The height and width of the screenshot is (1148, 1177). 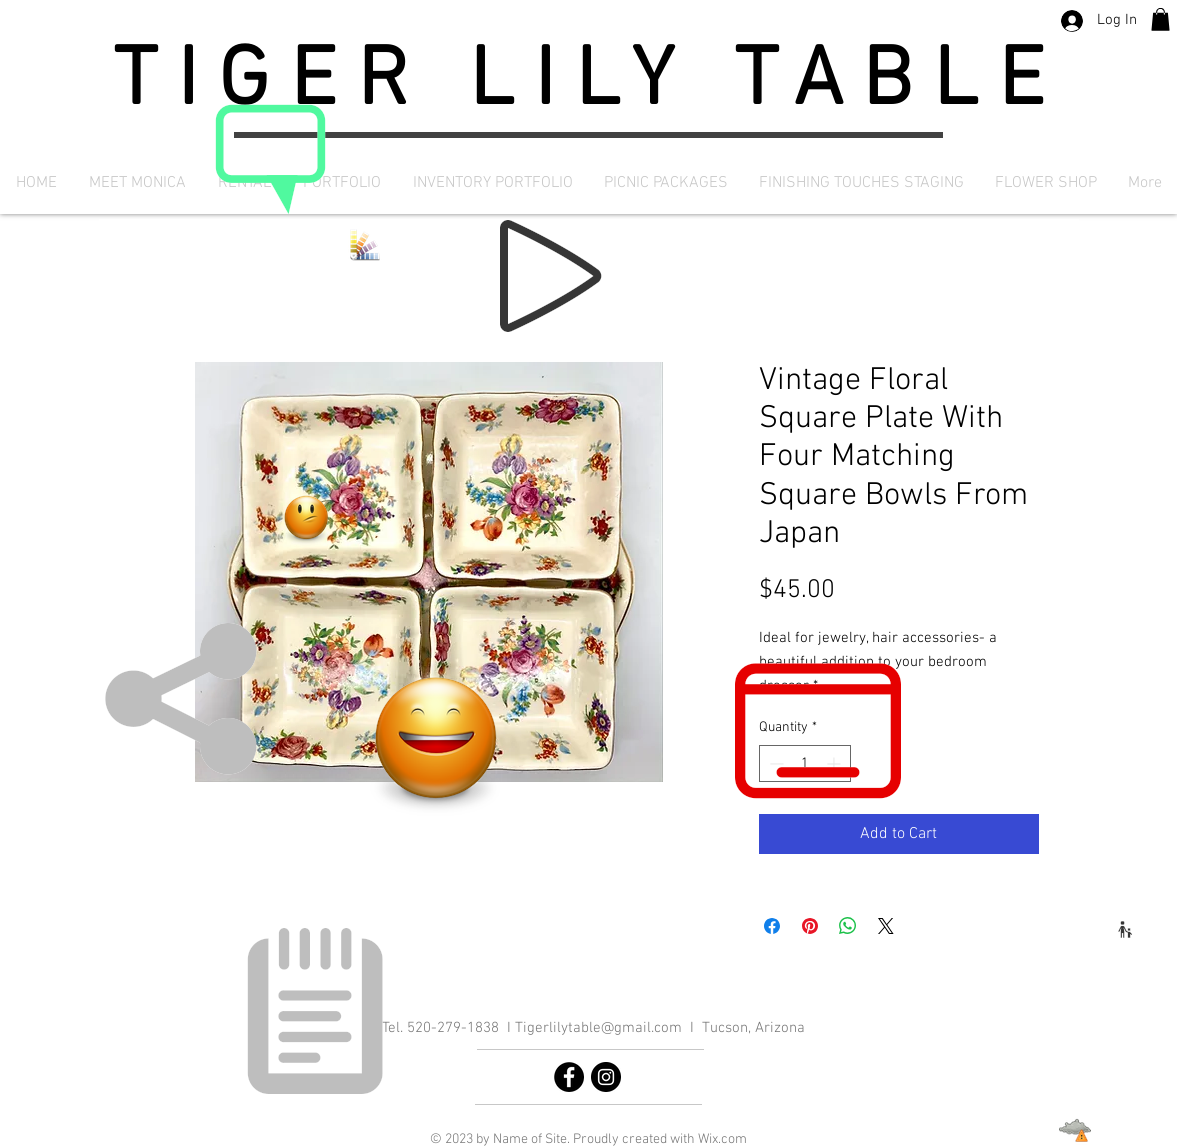 I want to click on indicates severe weather warning in your area, so click(x=1075, y=1129).